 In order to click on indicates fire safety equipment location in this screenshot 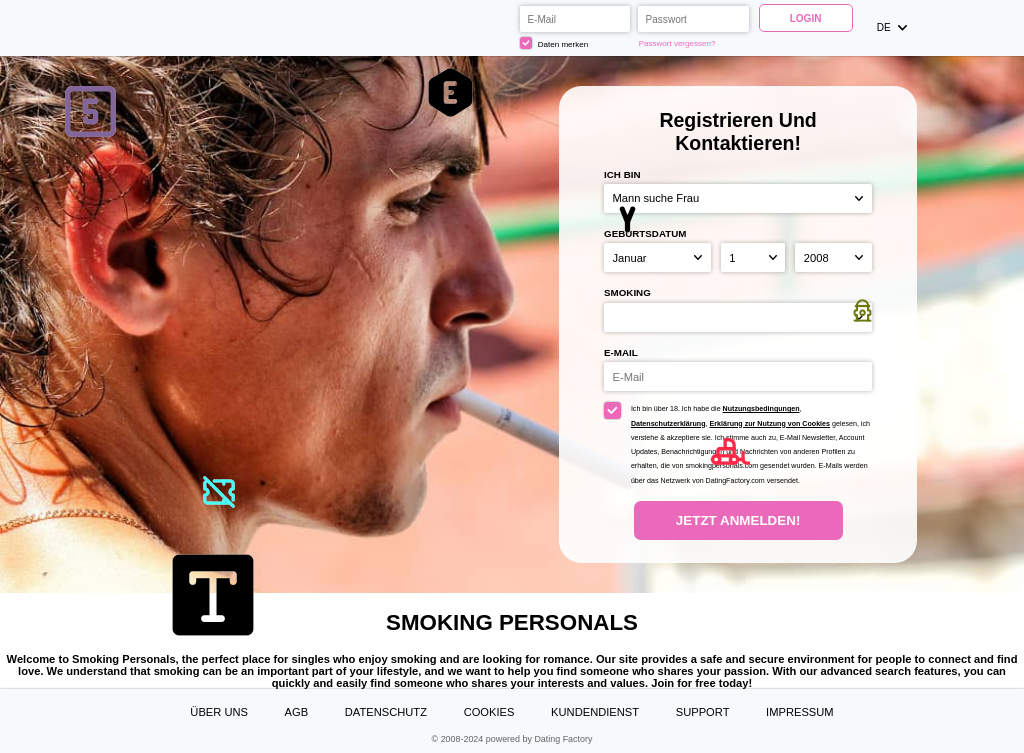, I will do `click(862, 310)`.